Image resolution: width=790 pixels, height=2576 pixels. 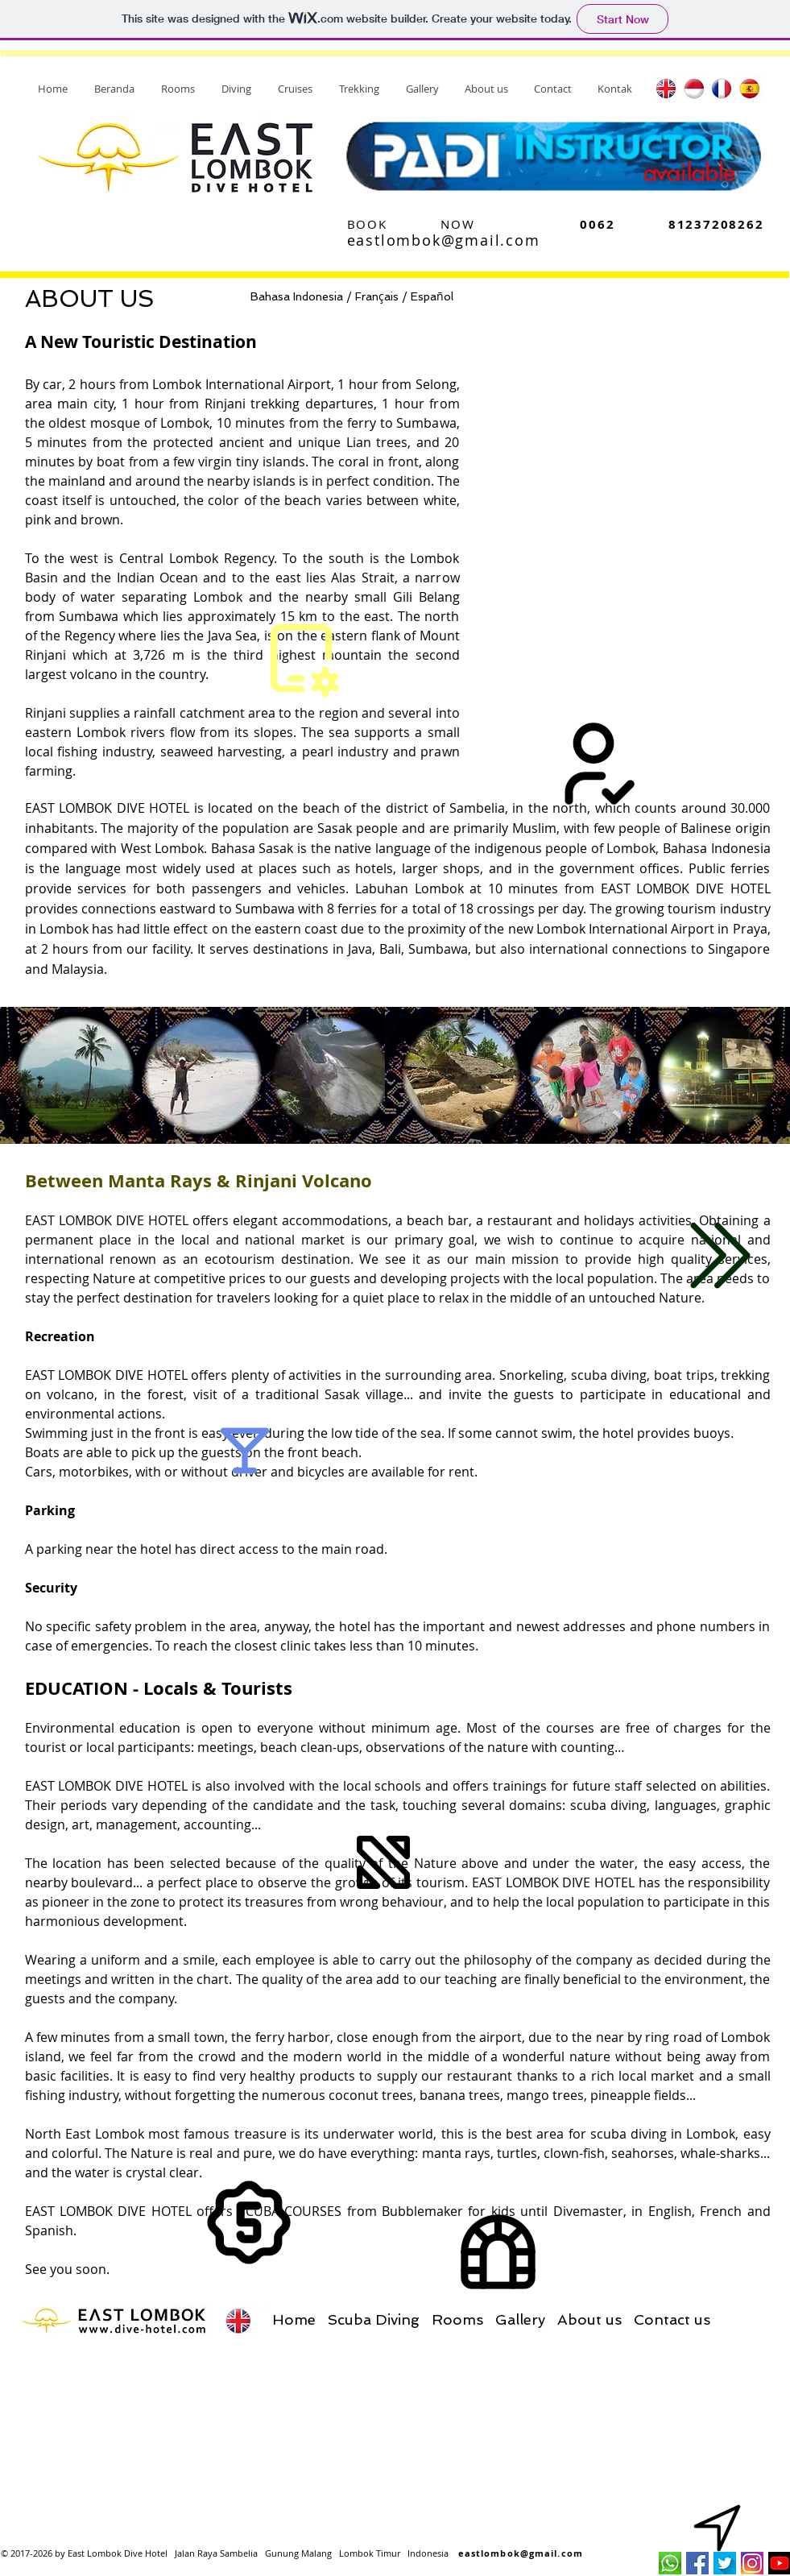 I want to click on access tunnel or underground passage information, so click(x=498, y=2251).